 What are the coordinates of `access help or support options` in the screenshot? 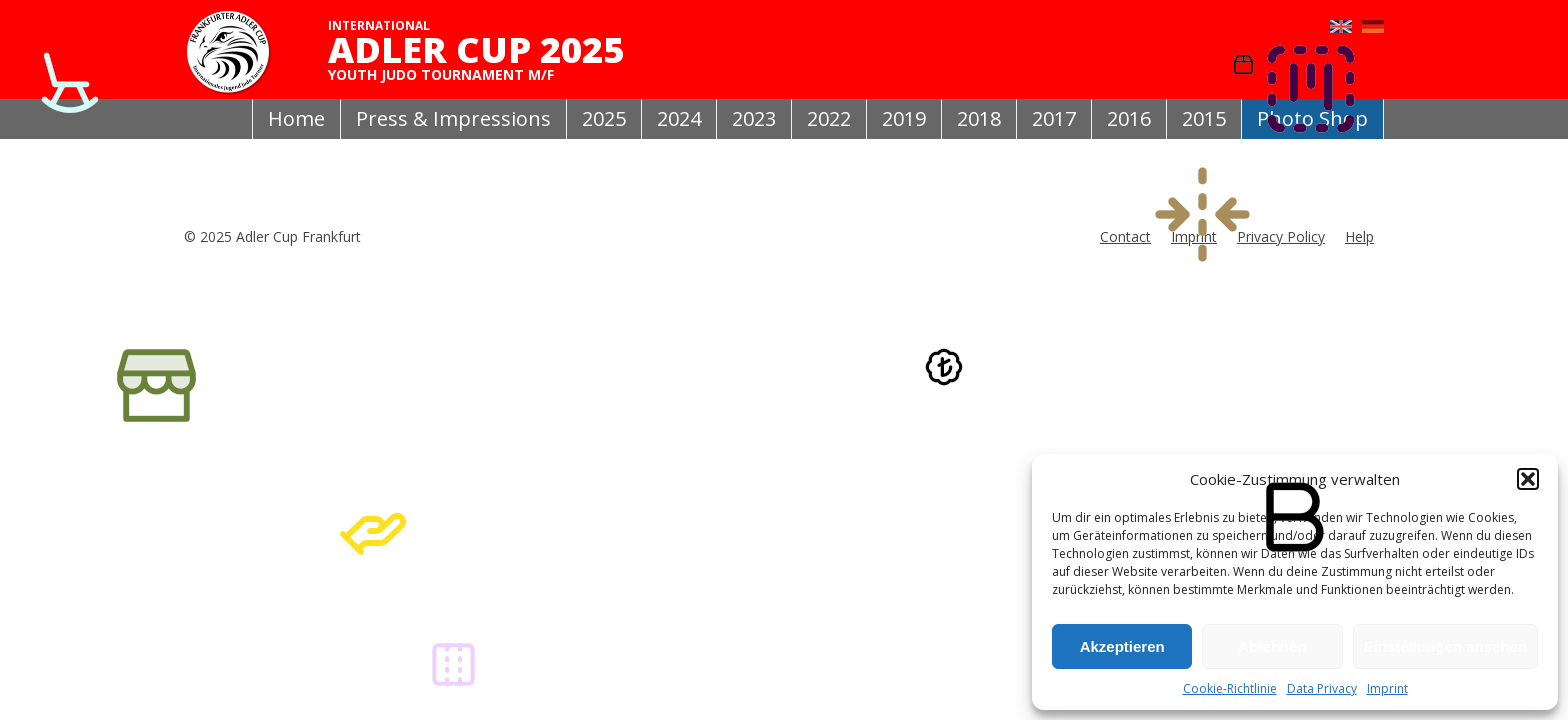 It's located at (373, 531).